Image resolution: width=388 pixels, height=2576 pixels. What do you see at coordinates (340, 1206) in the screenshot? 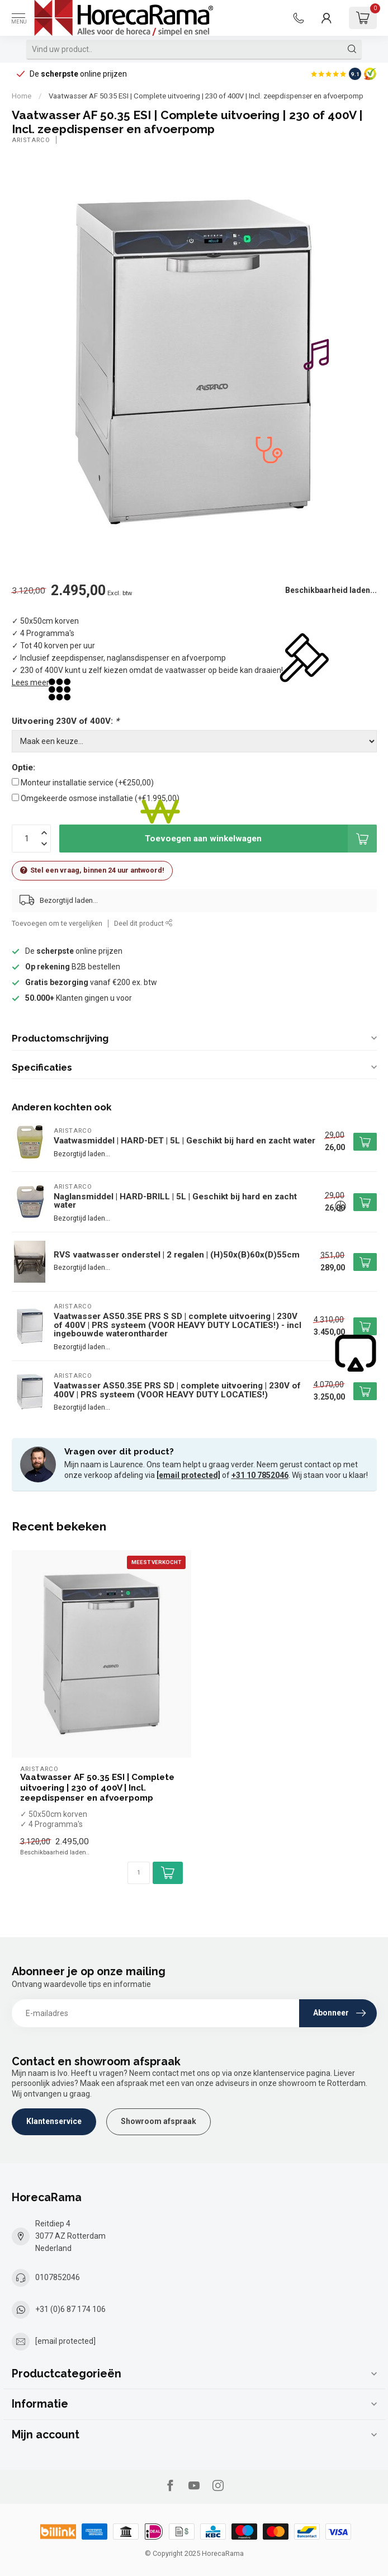
I see `peace symbol indicator` at bounding box center [340, 1206].